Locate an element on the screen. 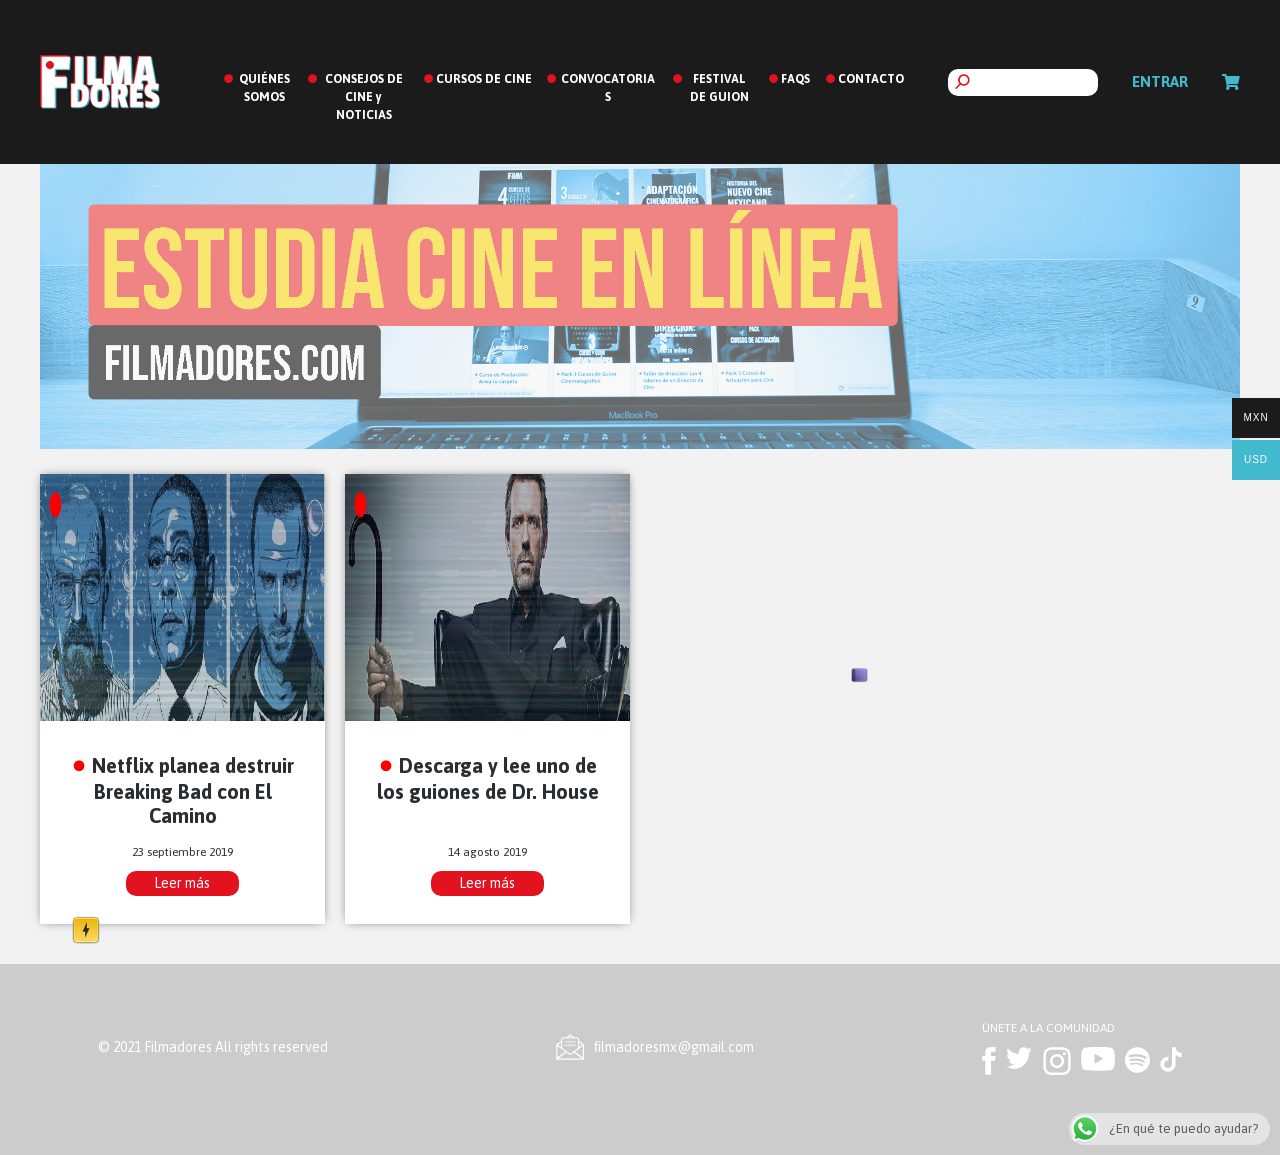  access desktop folder is located at coordinates (859, 674).